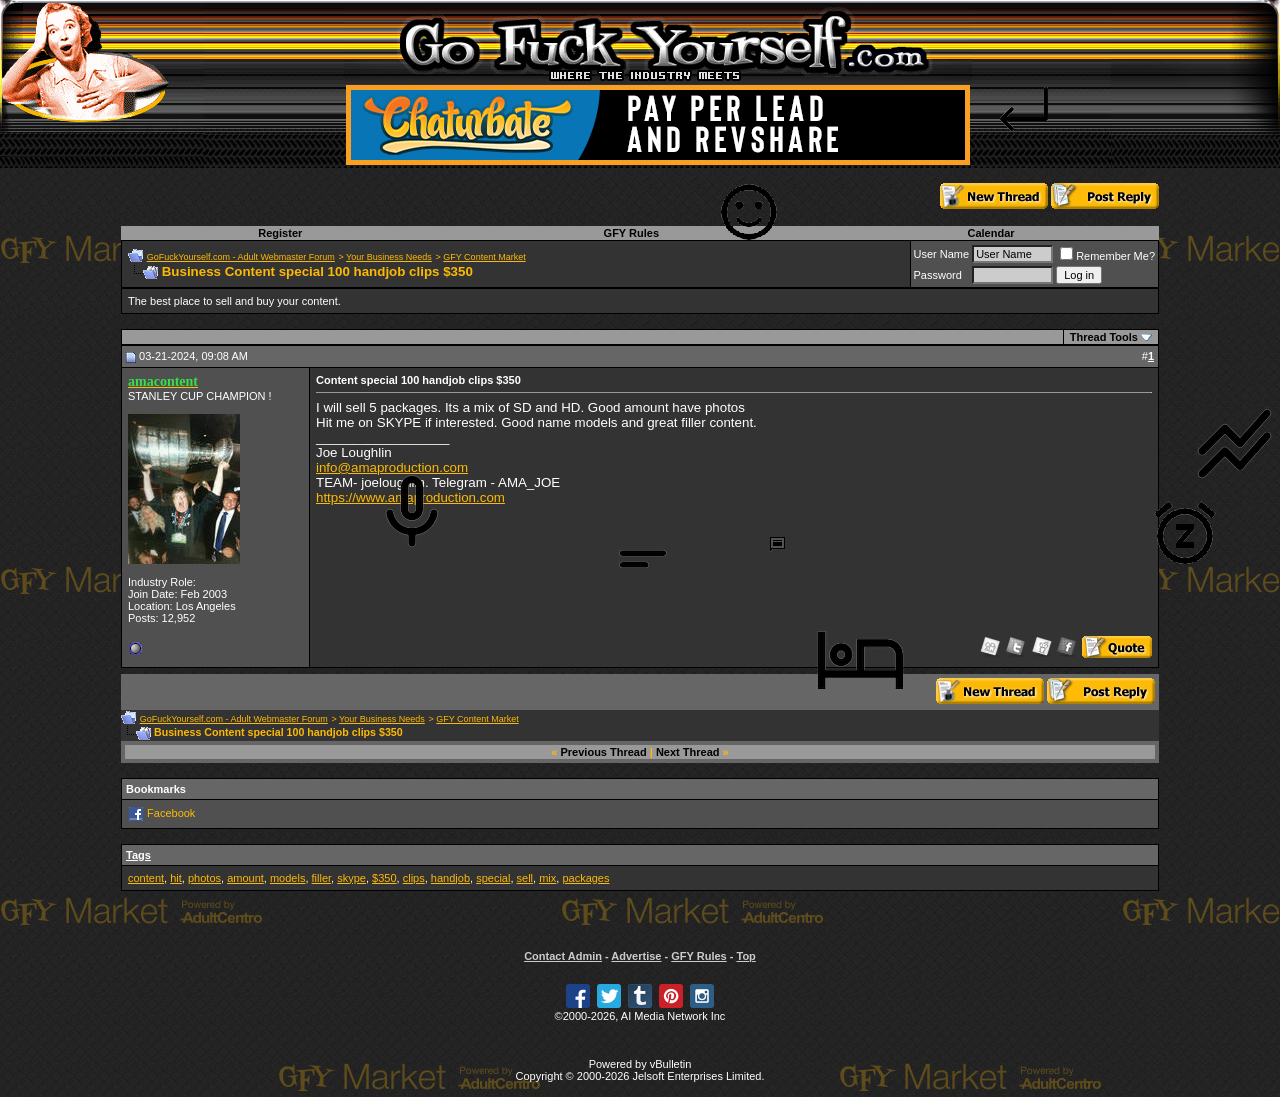 This screenshot has height=1097, width=1280. What do you see at coordinates (1185, 533) in the screenshot?
I see `snooze an alarm or reminder` at bounding box center [1185, 533].